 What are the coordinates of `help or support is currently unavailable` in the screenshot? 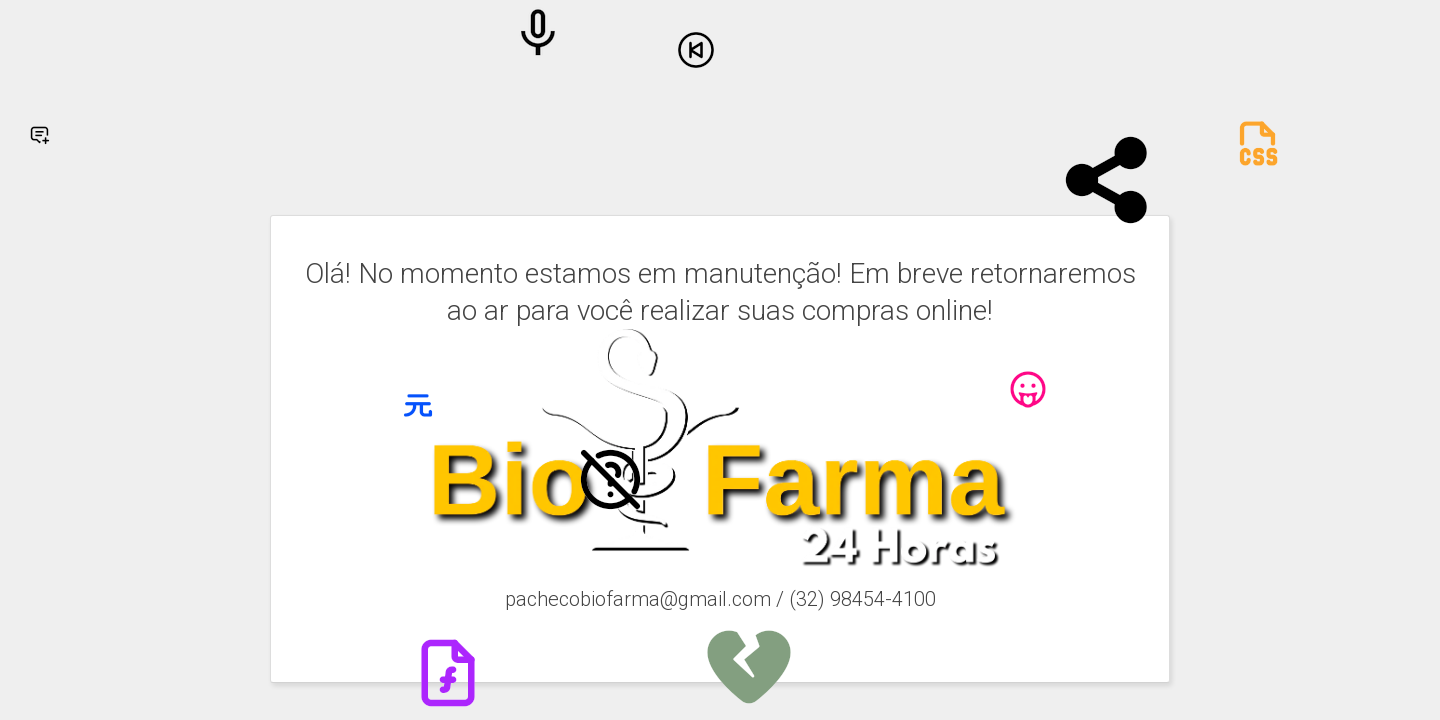 It's located at (610, 479).